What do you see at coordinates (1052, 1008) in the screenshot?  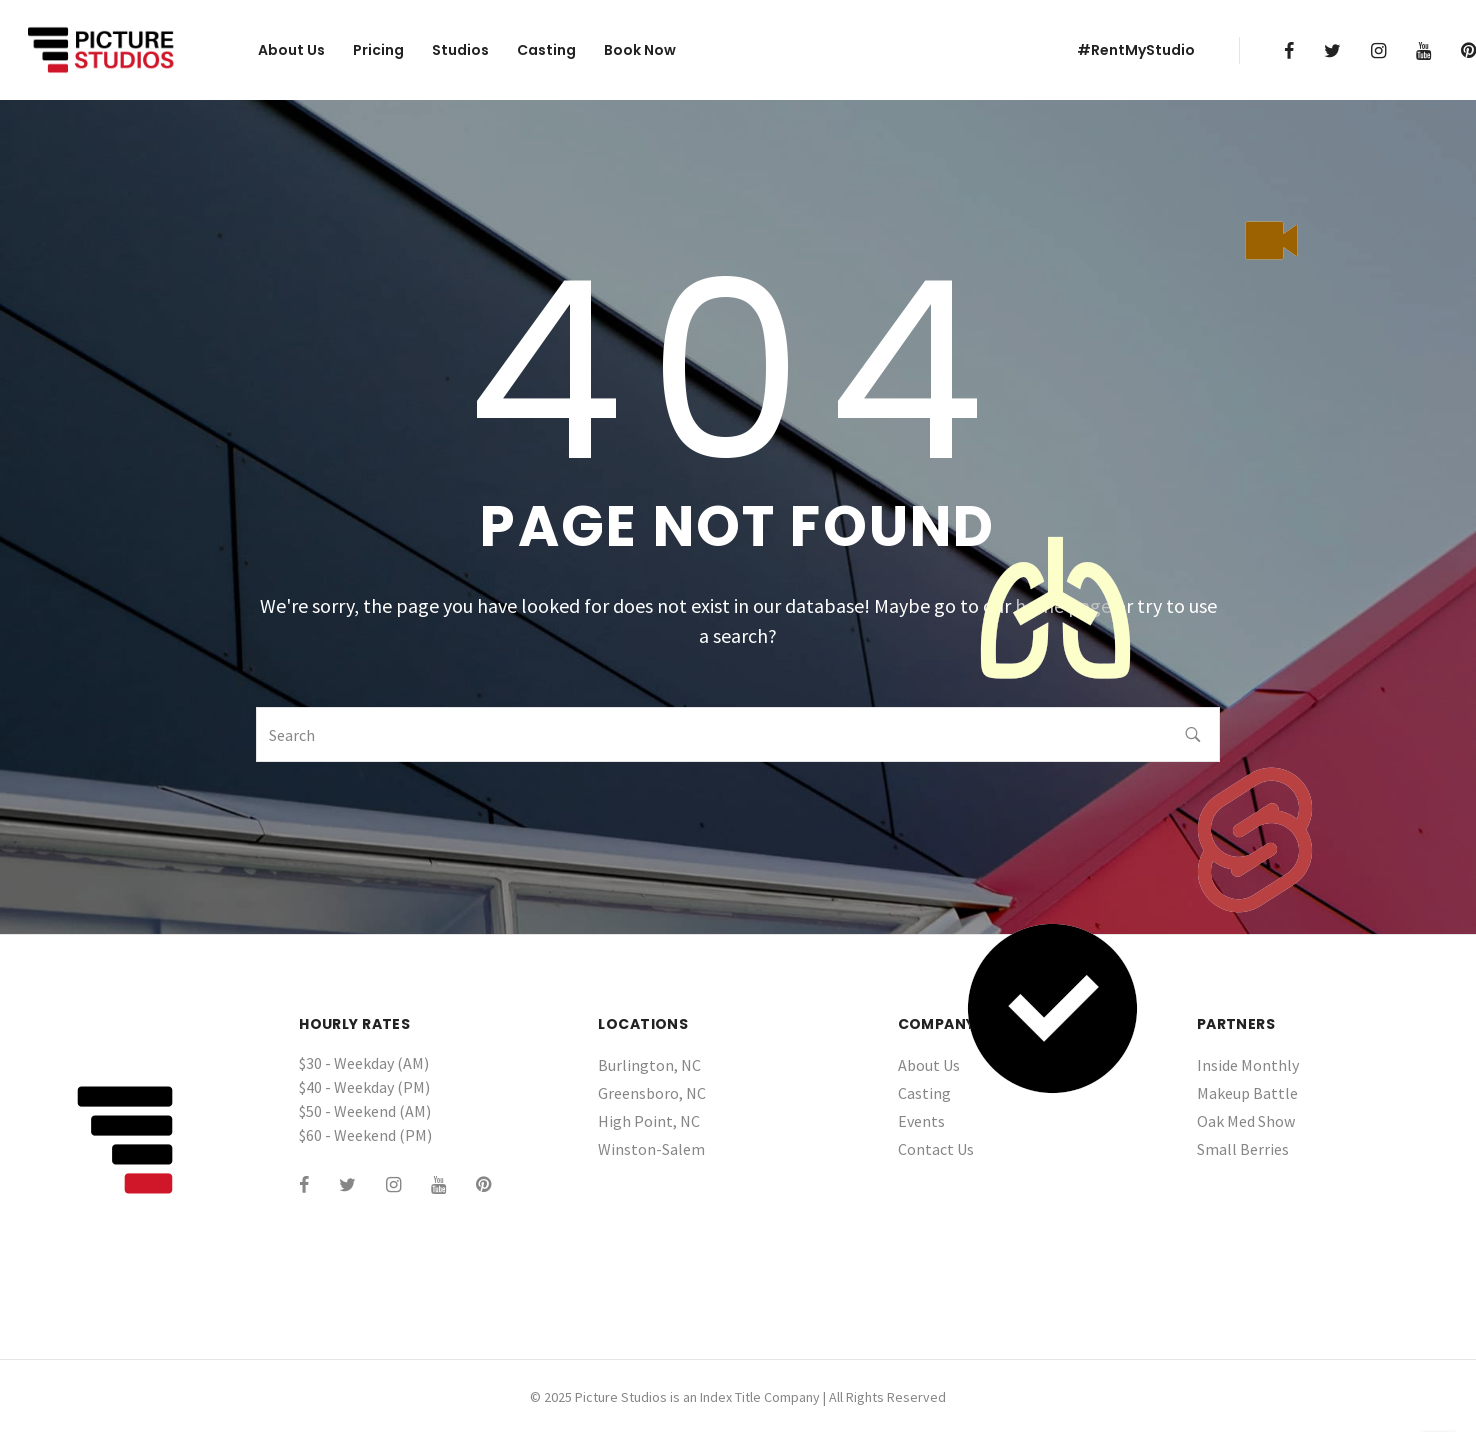 I see `indicates a completed or successful action` at bounding box center [1052, 1008].